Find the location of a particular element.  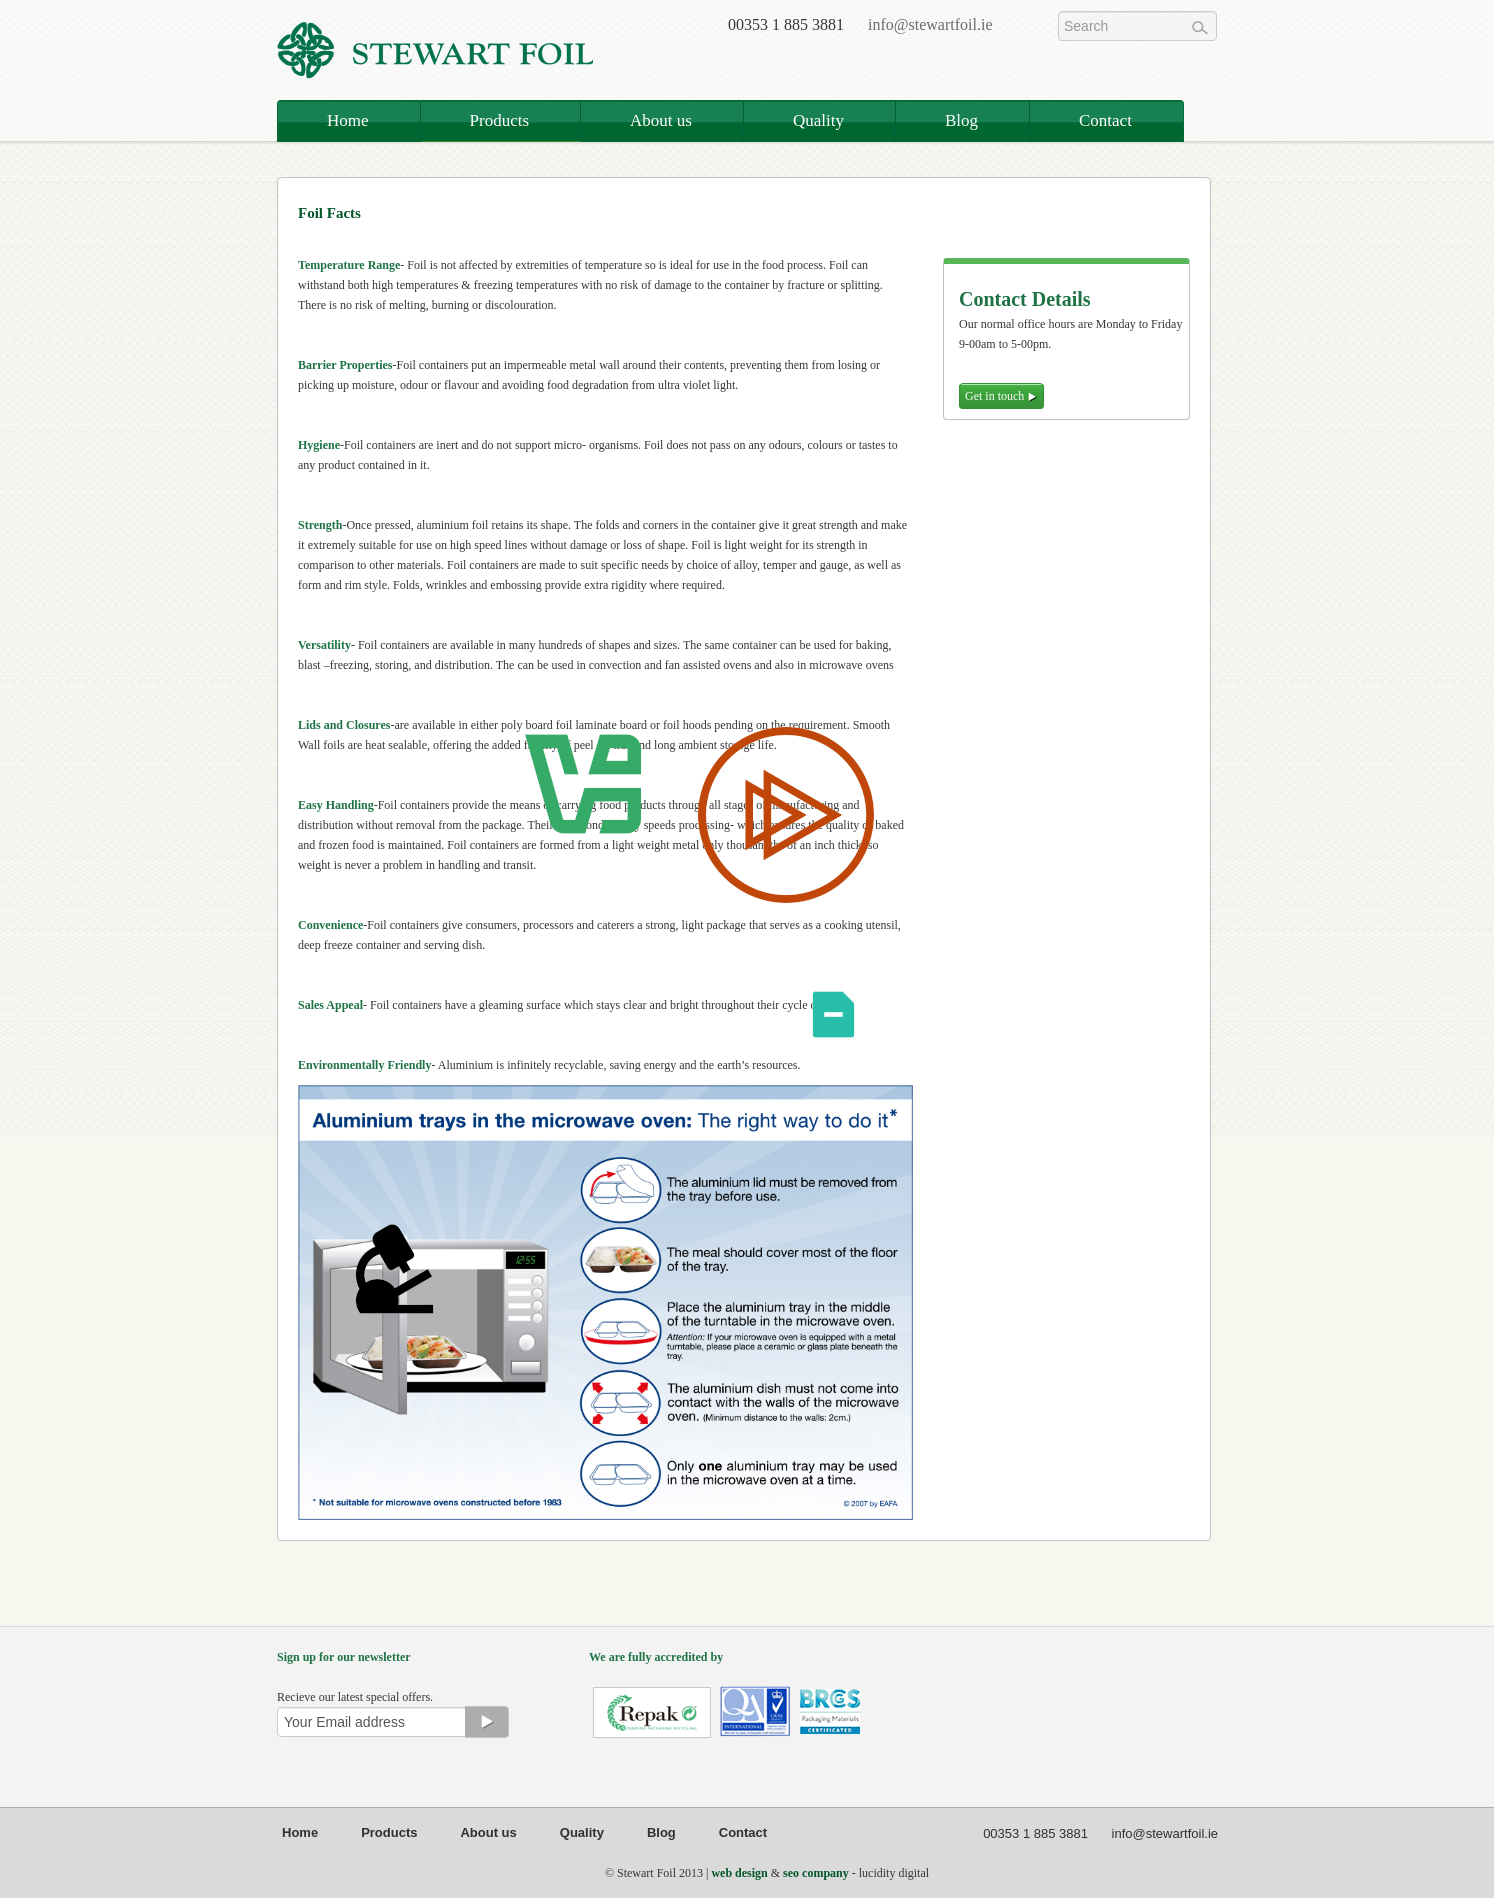

access laboratory or research features is located at coordinates (394, 1270).